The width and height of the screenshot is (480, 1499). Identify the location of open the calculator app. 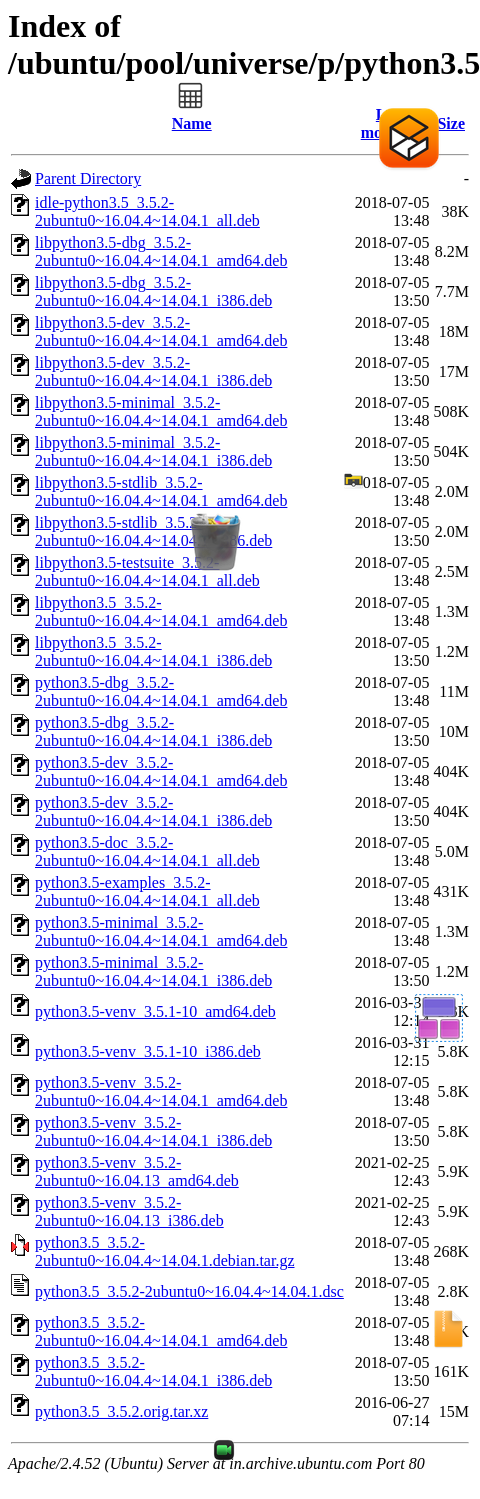
(189, 95).